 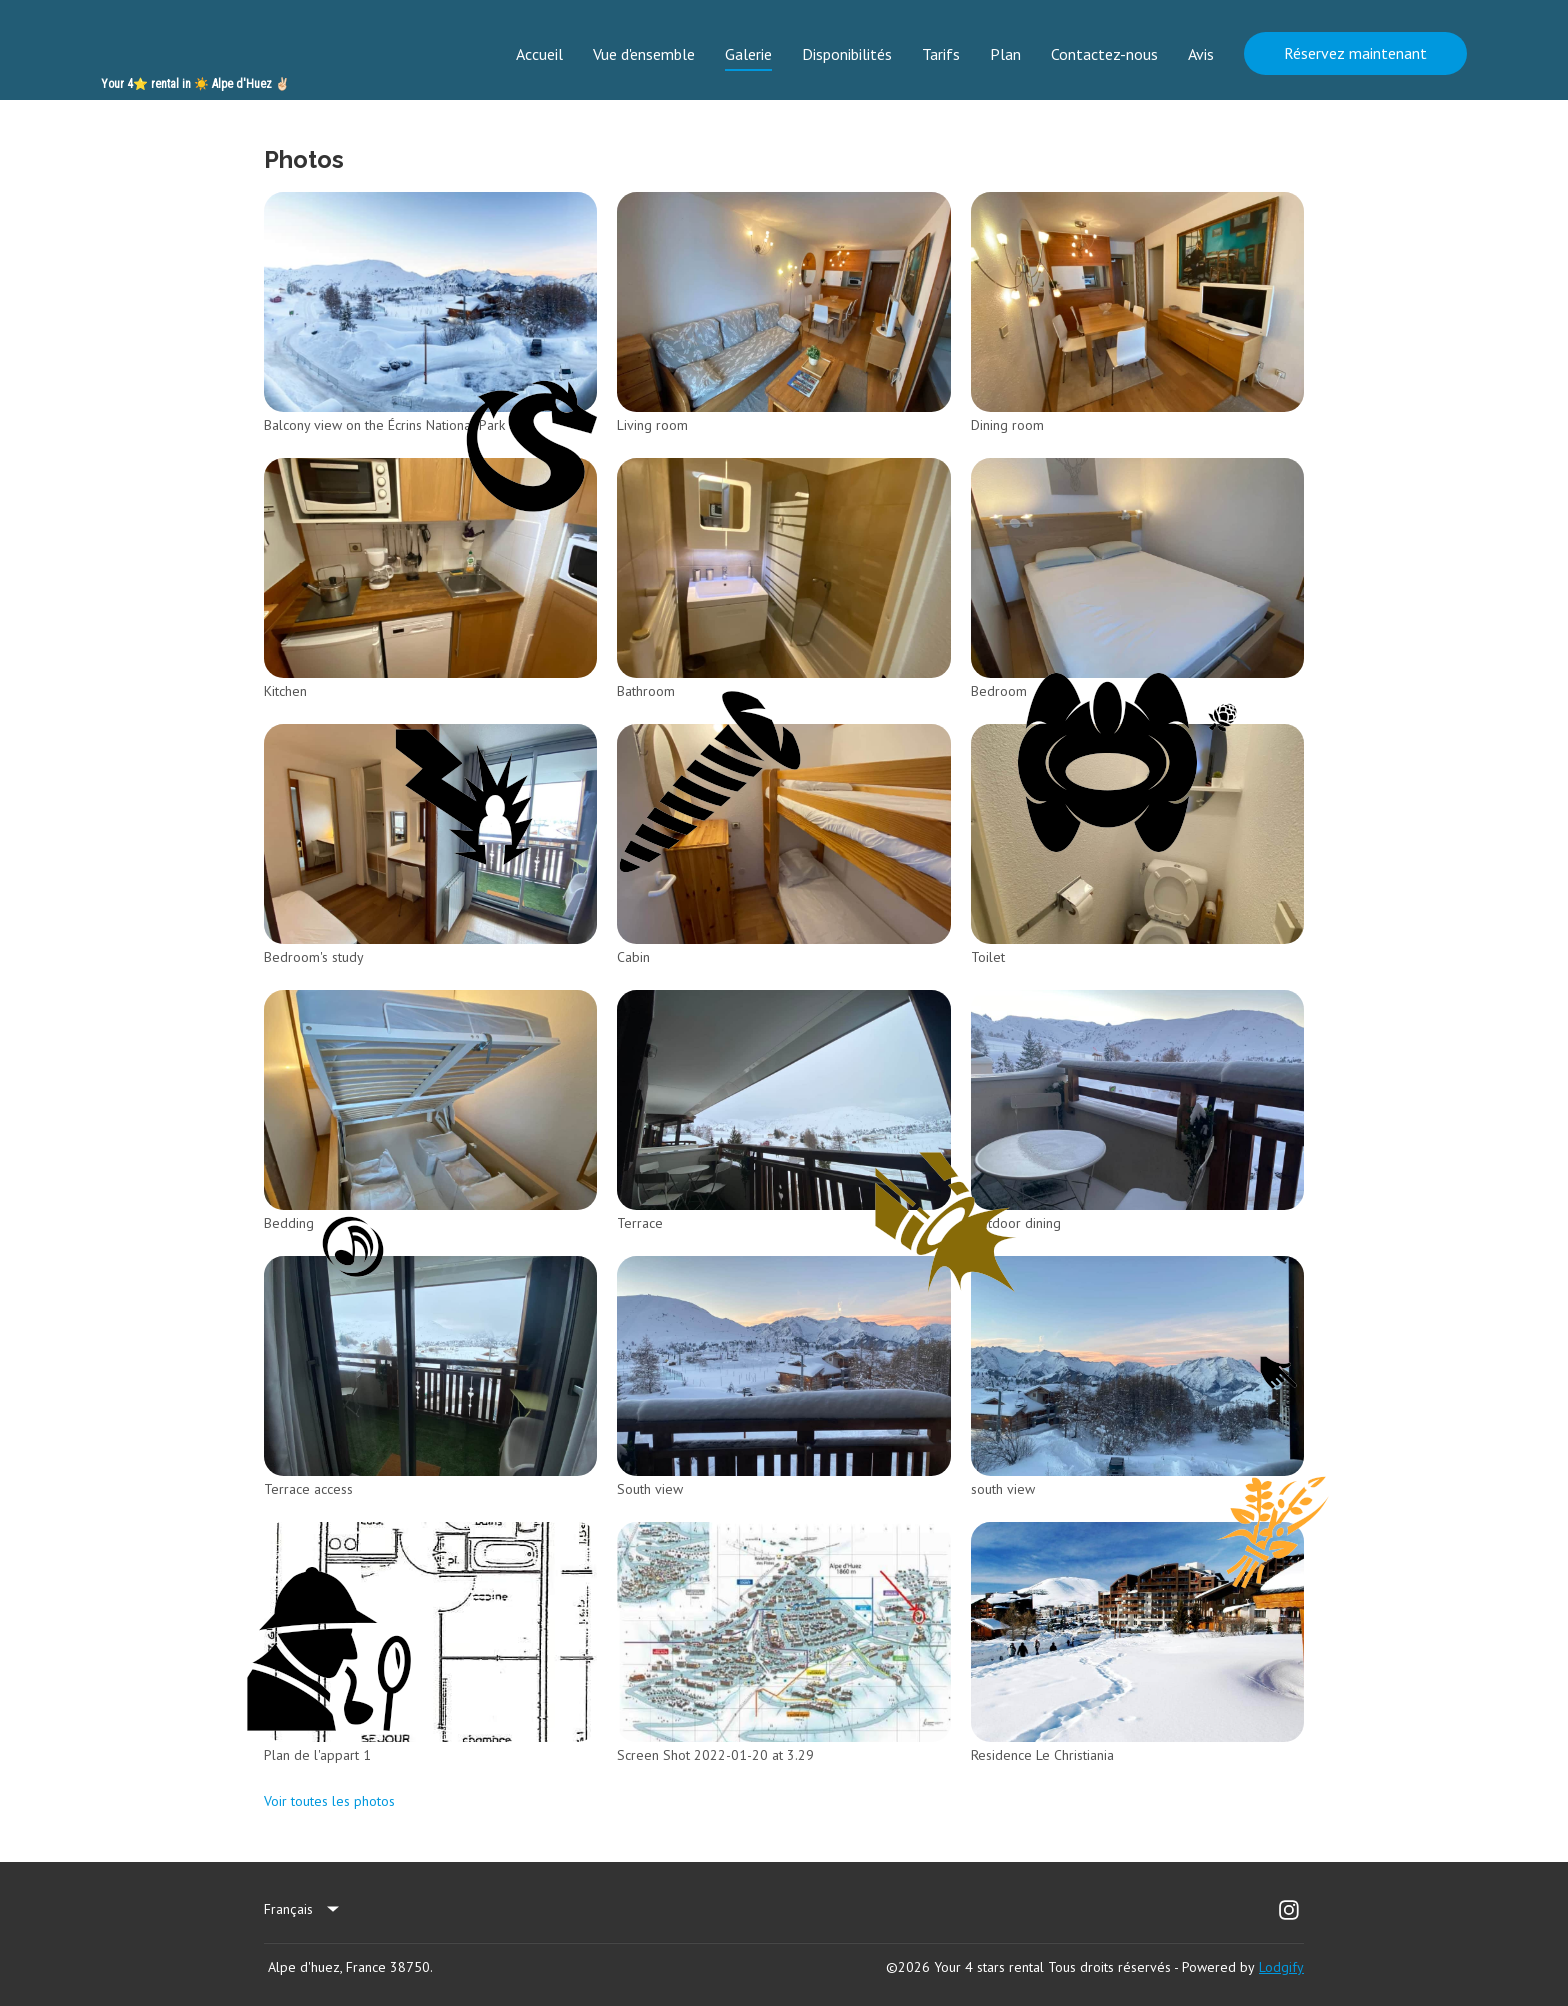 What do you see at coordinates (532, 445) in the screenshot?
I see `select sea dragon character or creature` at bounding box center [532, 445].